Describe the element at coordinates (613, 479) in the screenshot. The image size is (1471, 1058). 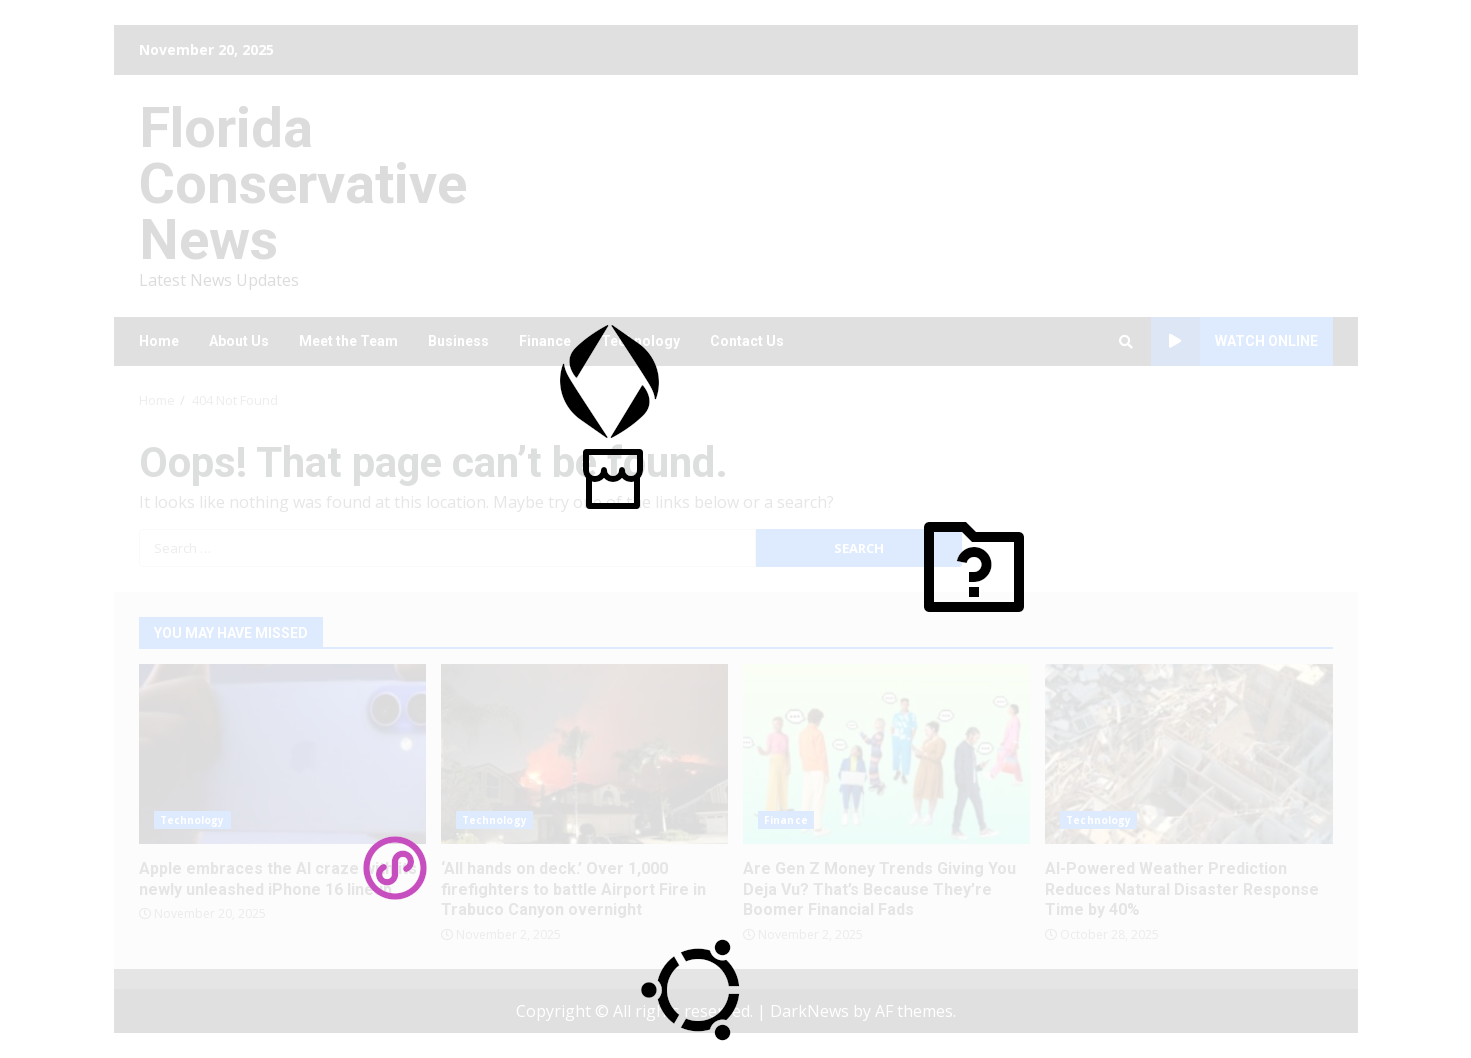
I see `browse or open the store` at that location.